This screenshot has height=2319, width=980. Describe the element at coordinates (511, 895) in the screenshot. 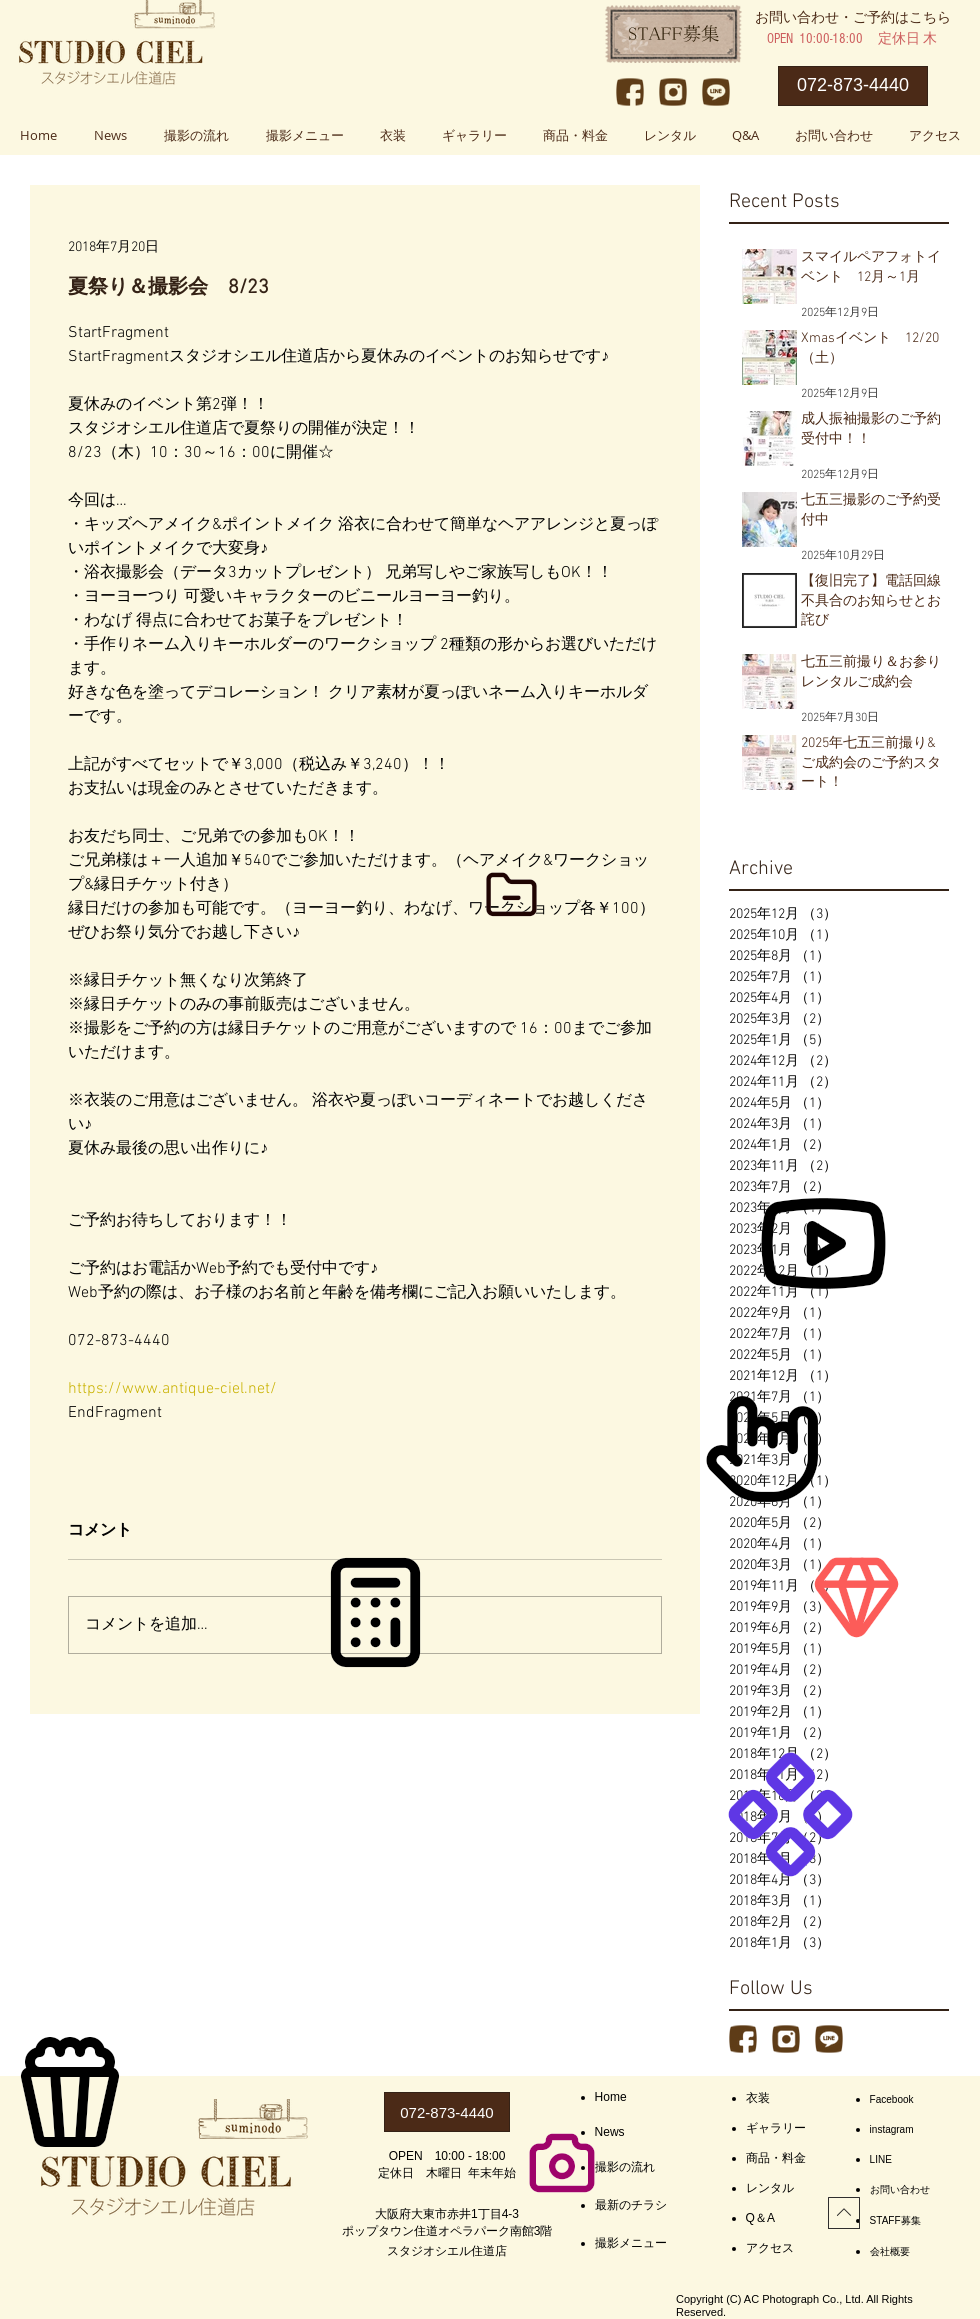

I see `remove a folder` at that location.